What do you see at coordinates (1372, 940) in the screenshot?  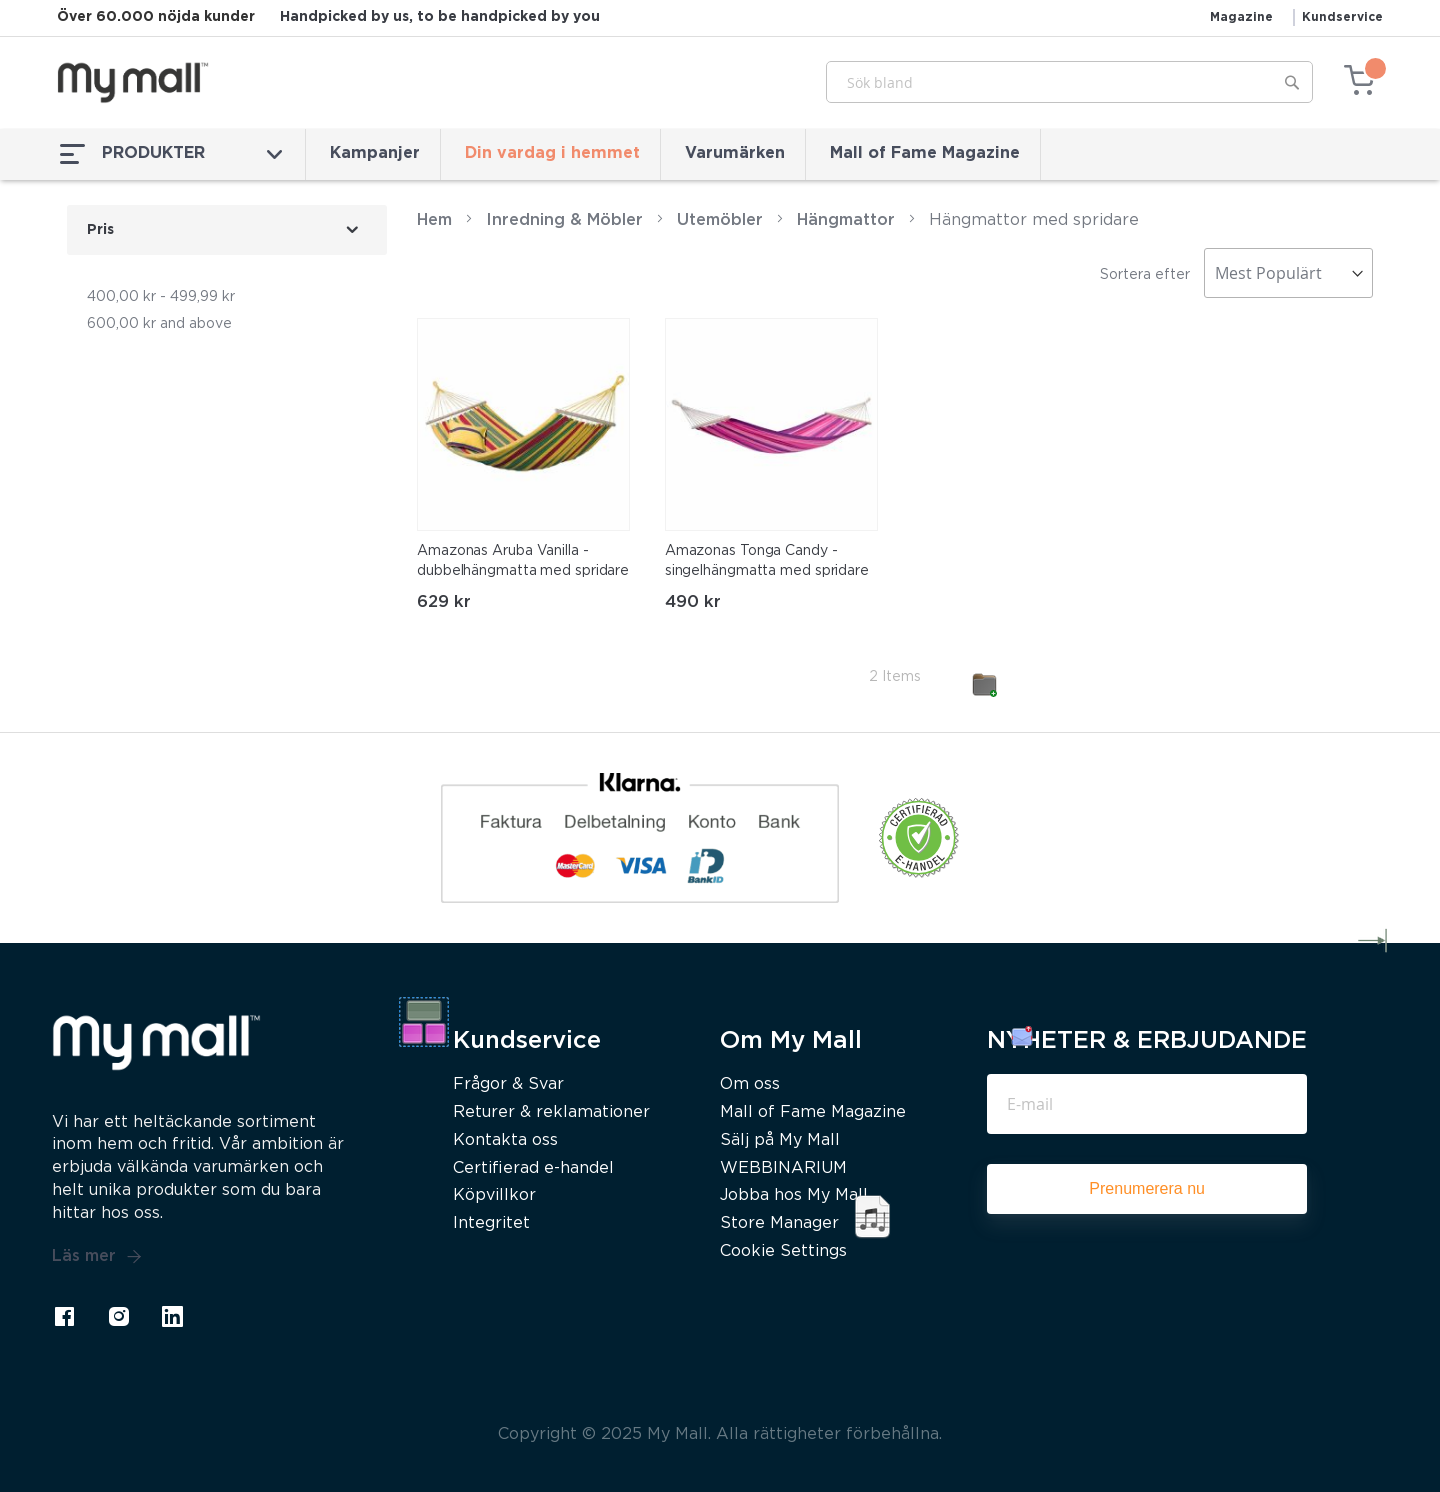 I see `jump to the last item in a list` at bounding box center [1372, 940].